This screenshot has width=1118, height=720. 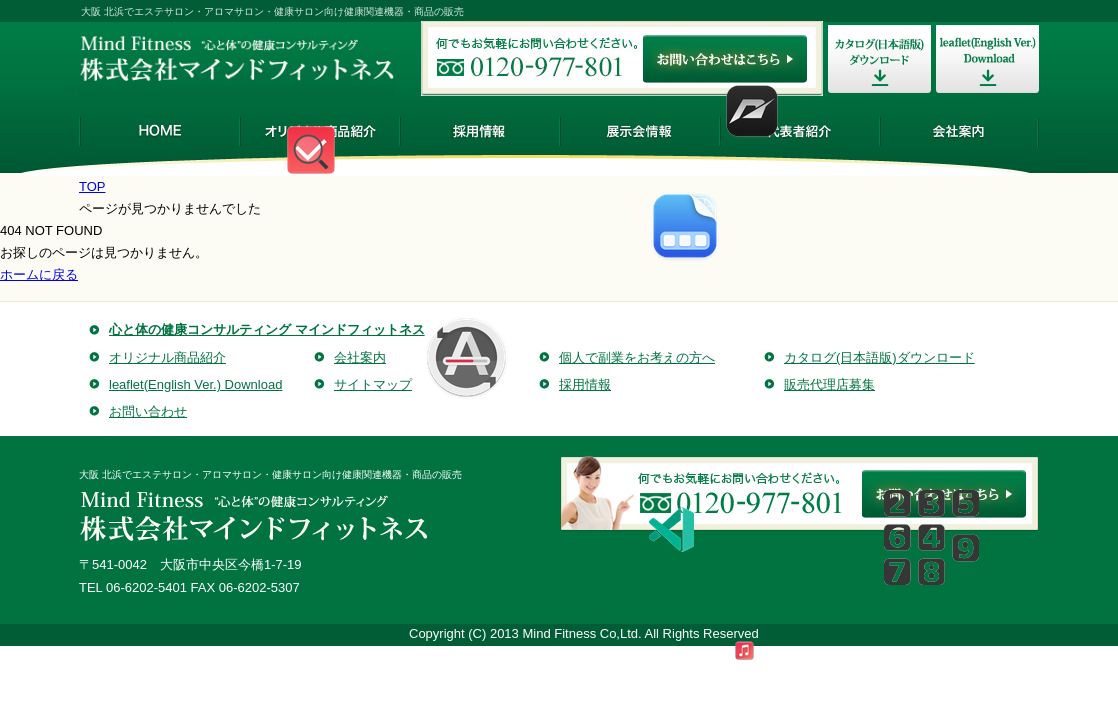 I want to click on launch need for speed shift racing game, so click(x=752, y=111).